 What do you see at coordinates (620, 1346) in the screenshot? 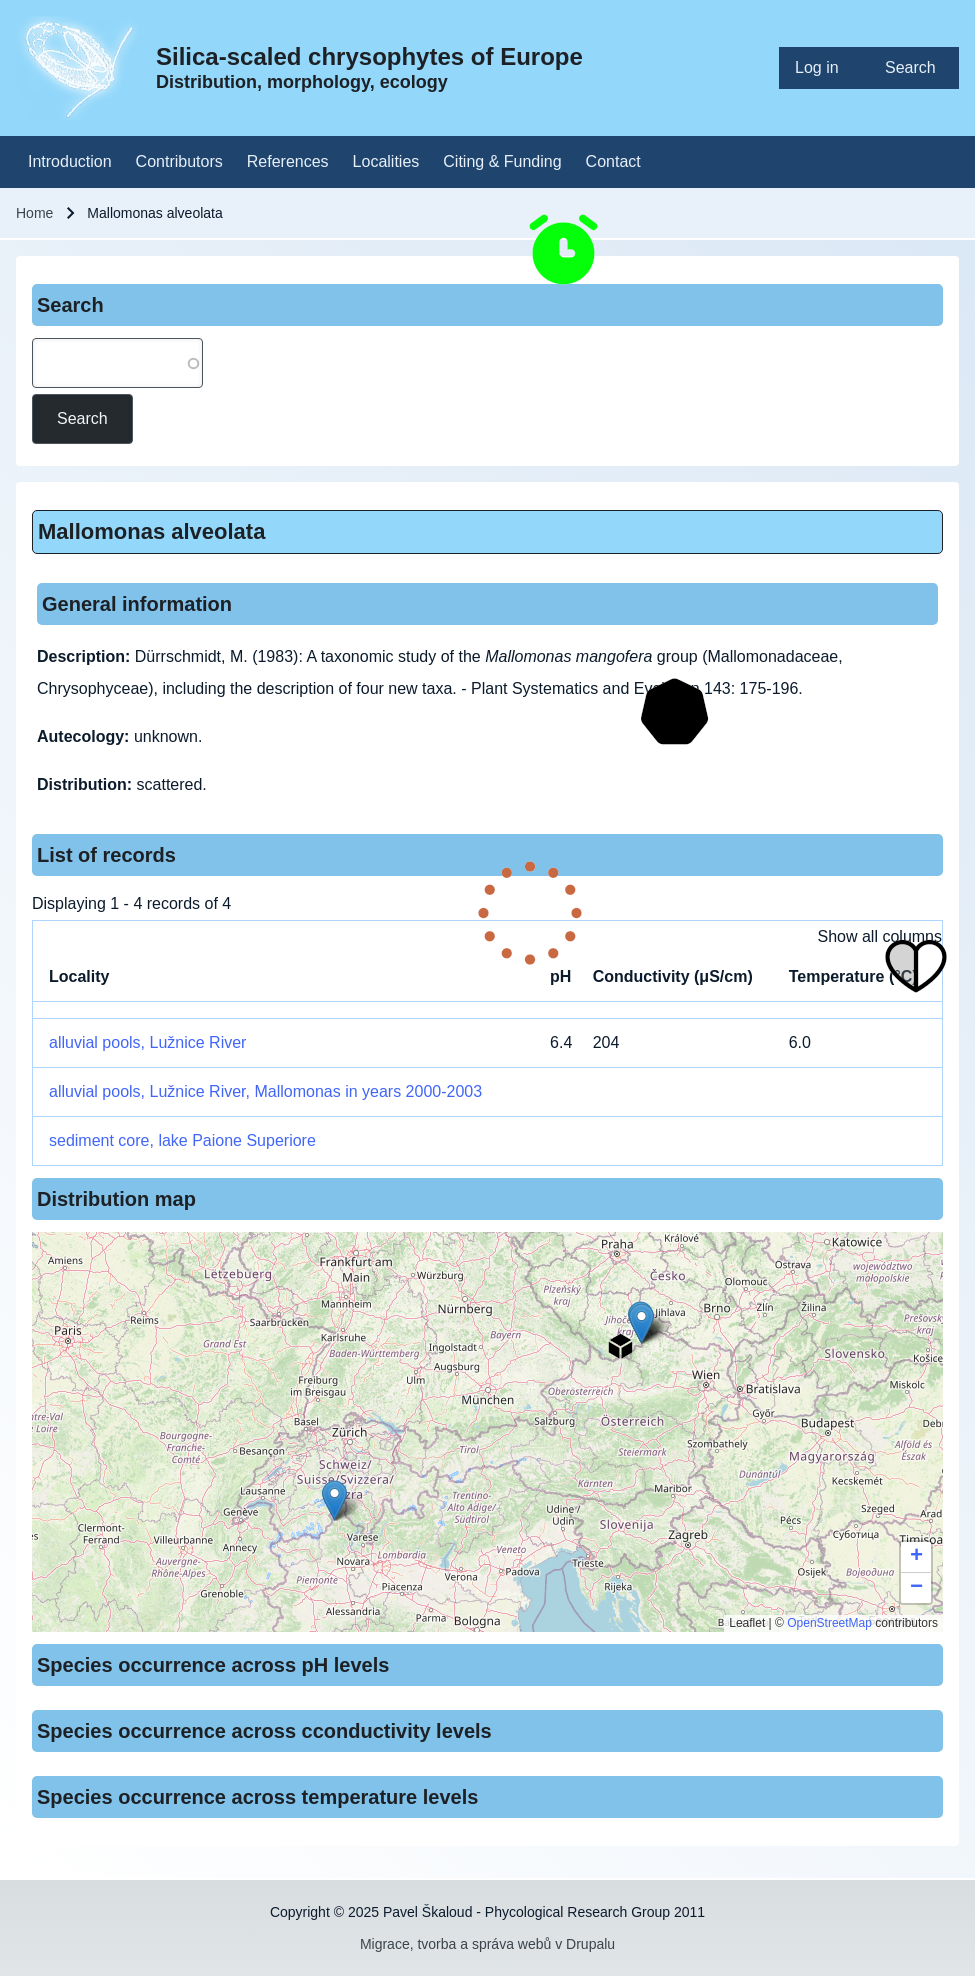
I see `view 3D model or object` at bounding box center [620, 1346].